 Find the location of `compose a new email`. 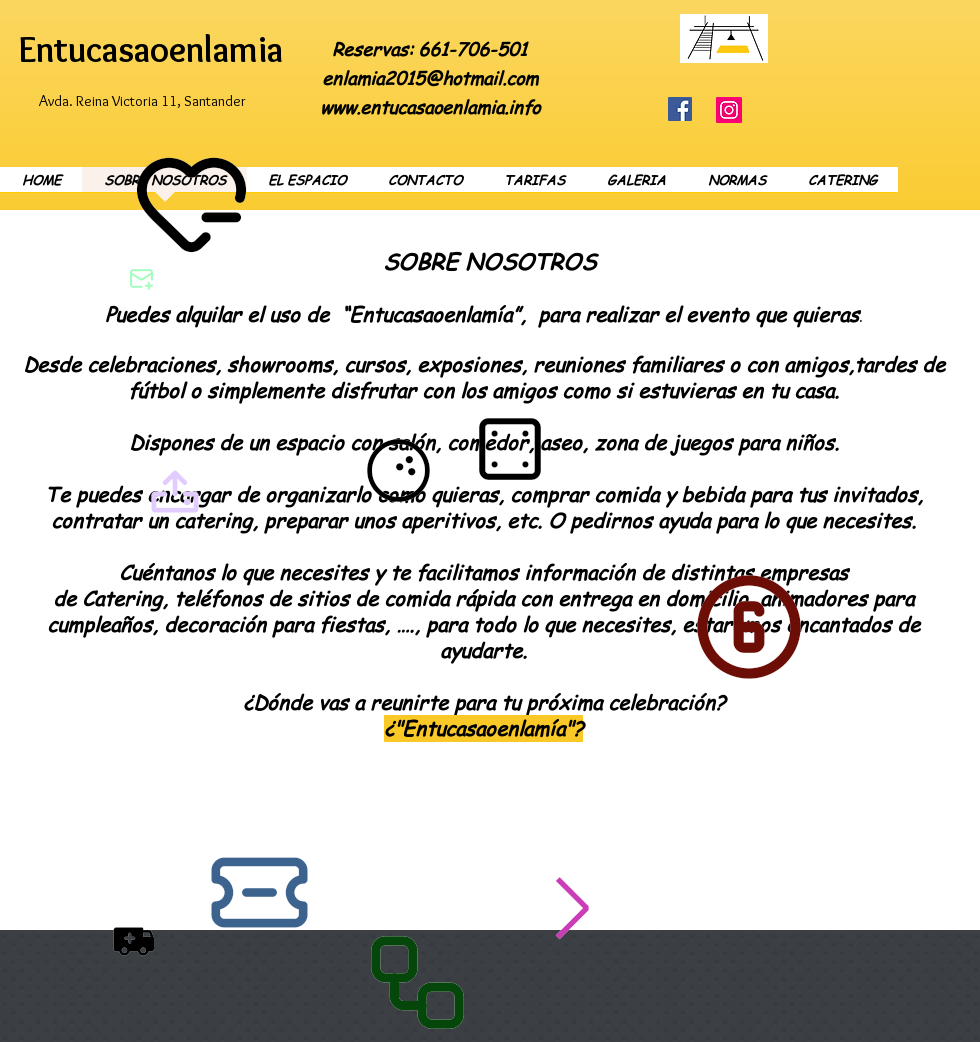

compose a new email is located at coordinates (141, 278).